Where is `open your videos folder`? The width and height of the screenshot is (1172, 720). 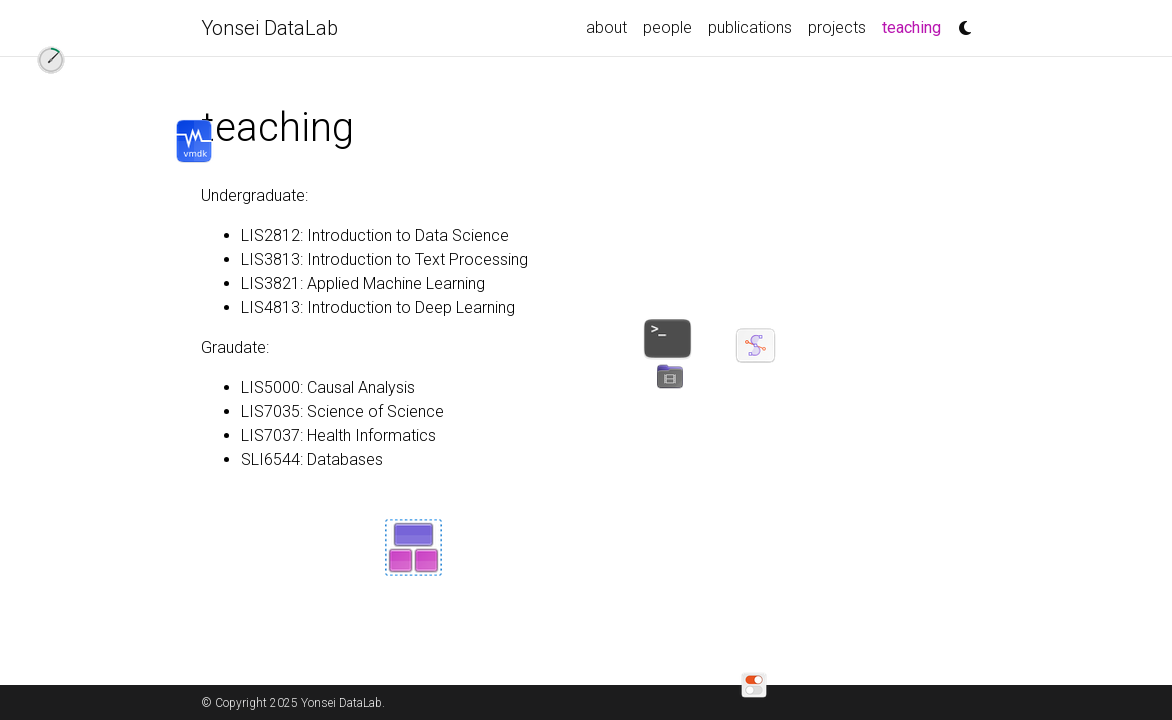
open your videos folder is located at coordinates (670, 376).